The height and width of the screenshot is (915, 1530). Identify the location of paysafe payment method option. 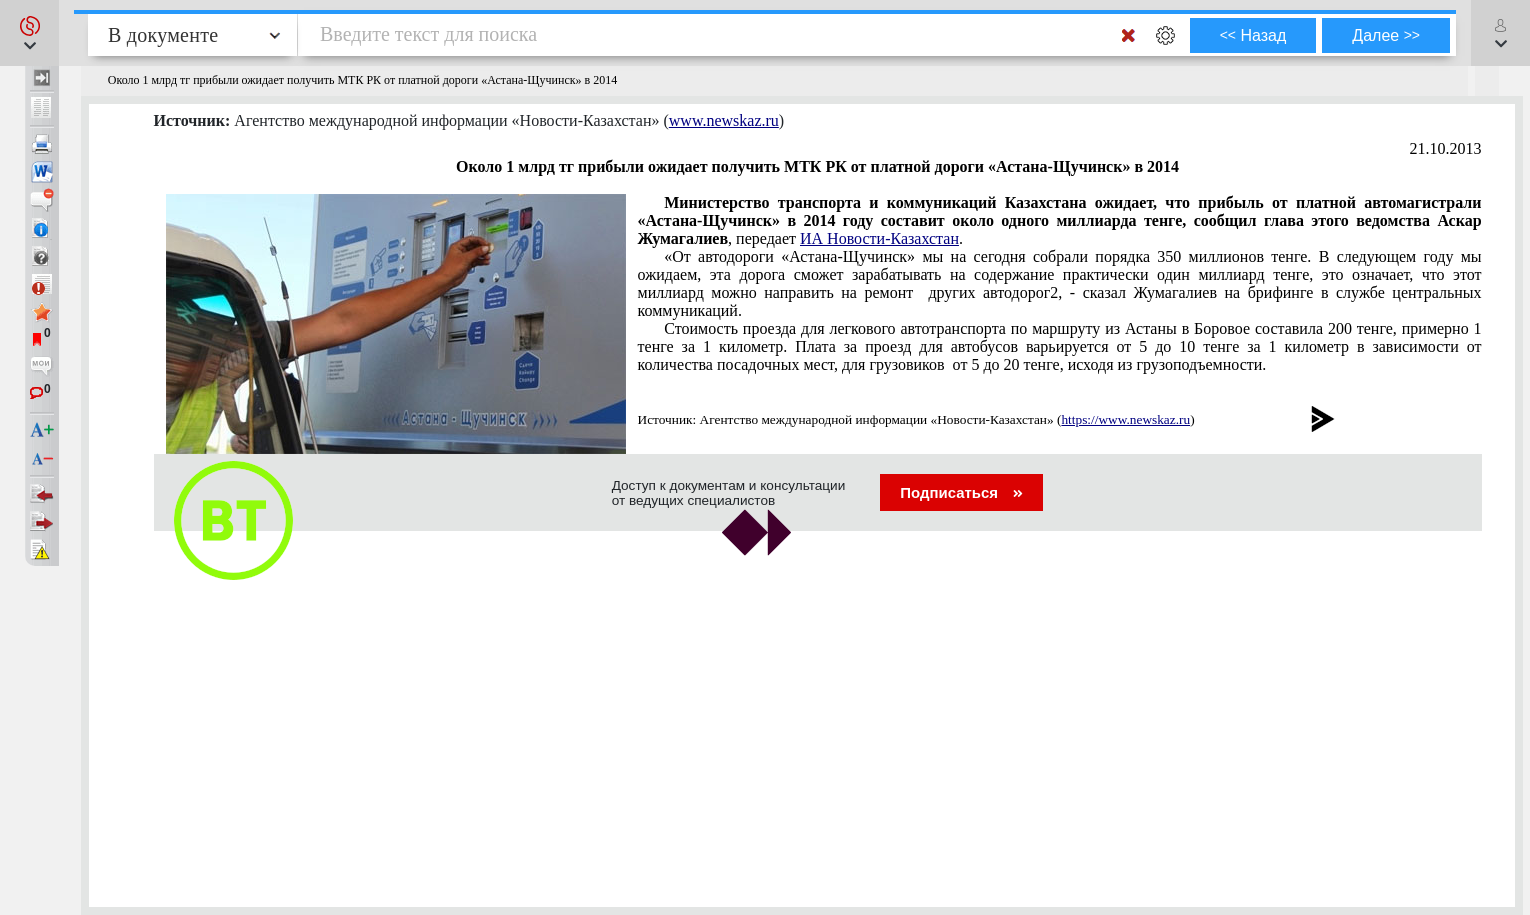
(756, 532).